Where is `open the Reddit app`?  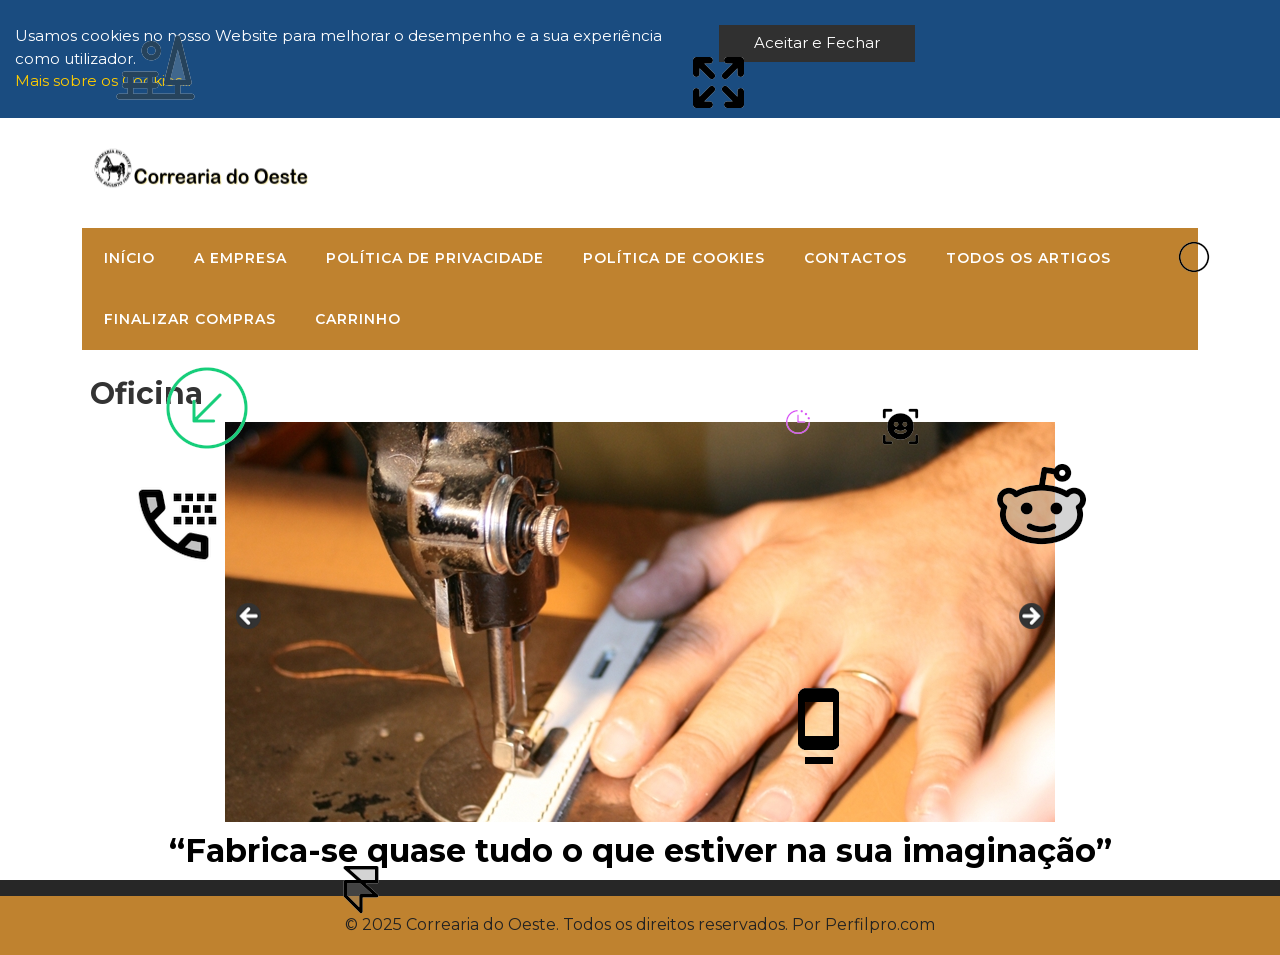 open the Reddit app is located at coordinates (1041, 508).